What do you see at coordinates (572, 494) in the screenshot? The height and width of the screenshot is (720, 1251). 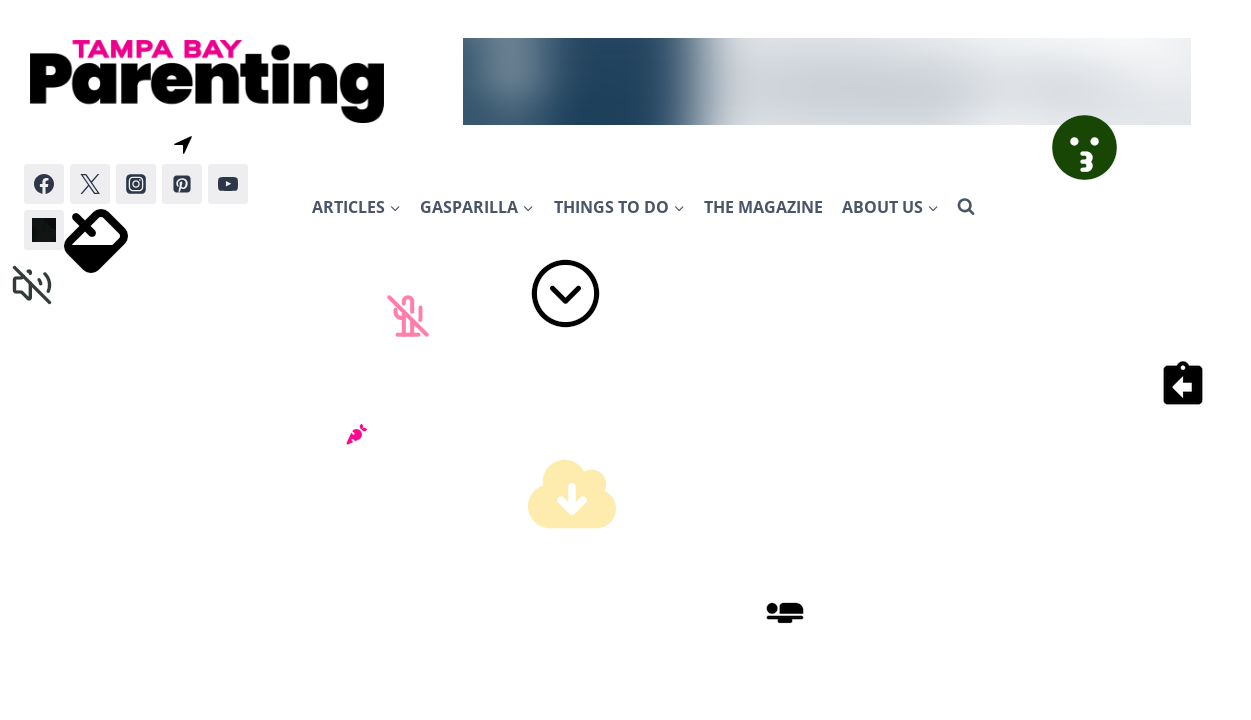 I see `download from cloud storage` at bounding box center [572, 494].